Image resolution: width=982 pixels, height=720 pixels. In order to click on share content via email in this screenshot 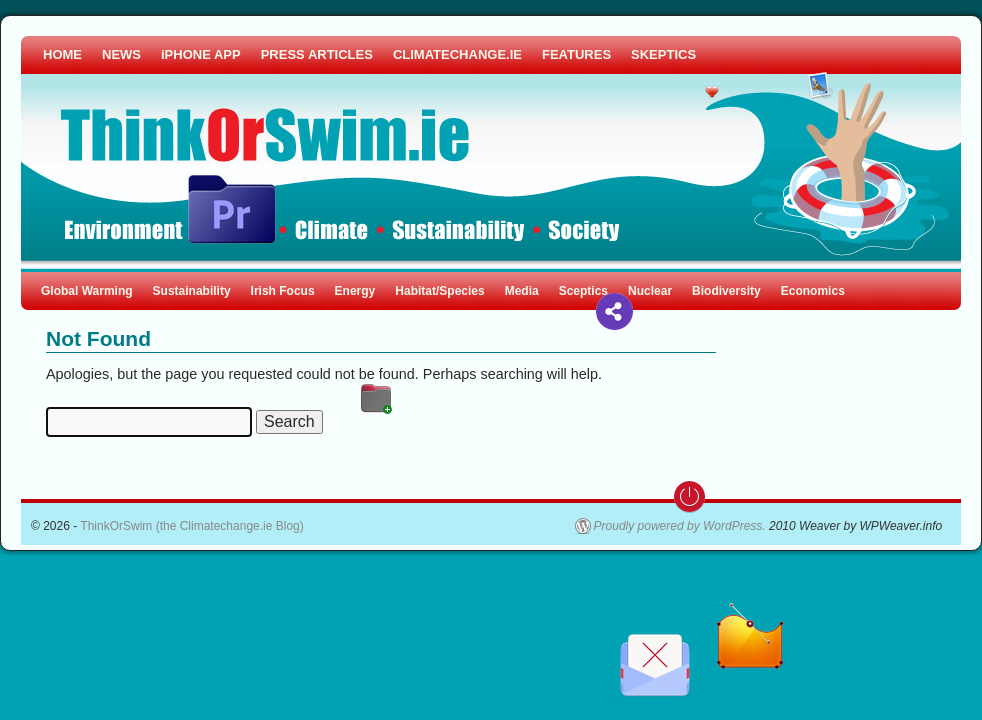, I will do `click(819, 85)`.